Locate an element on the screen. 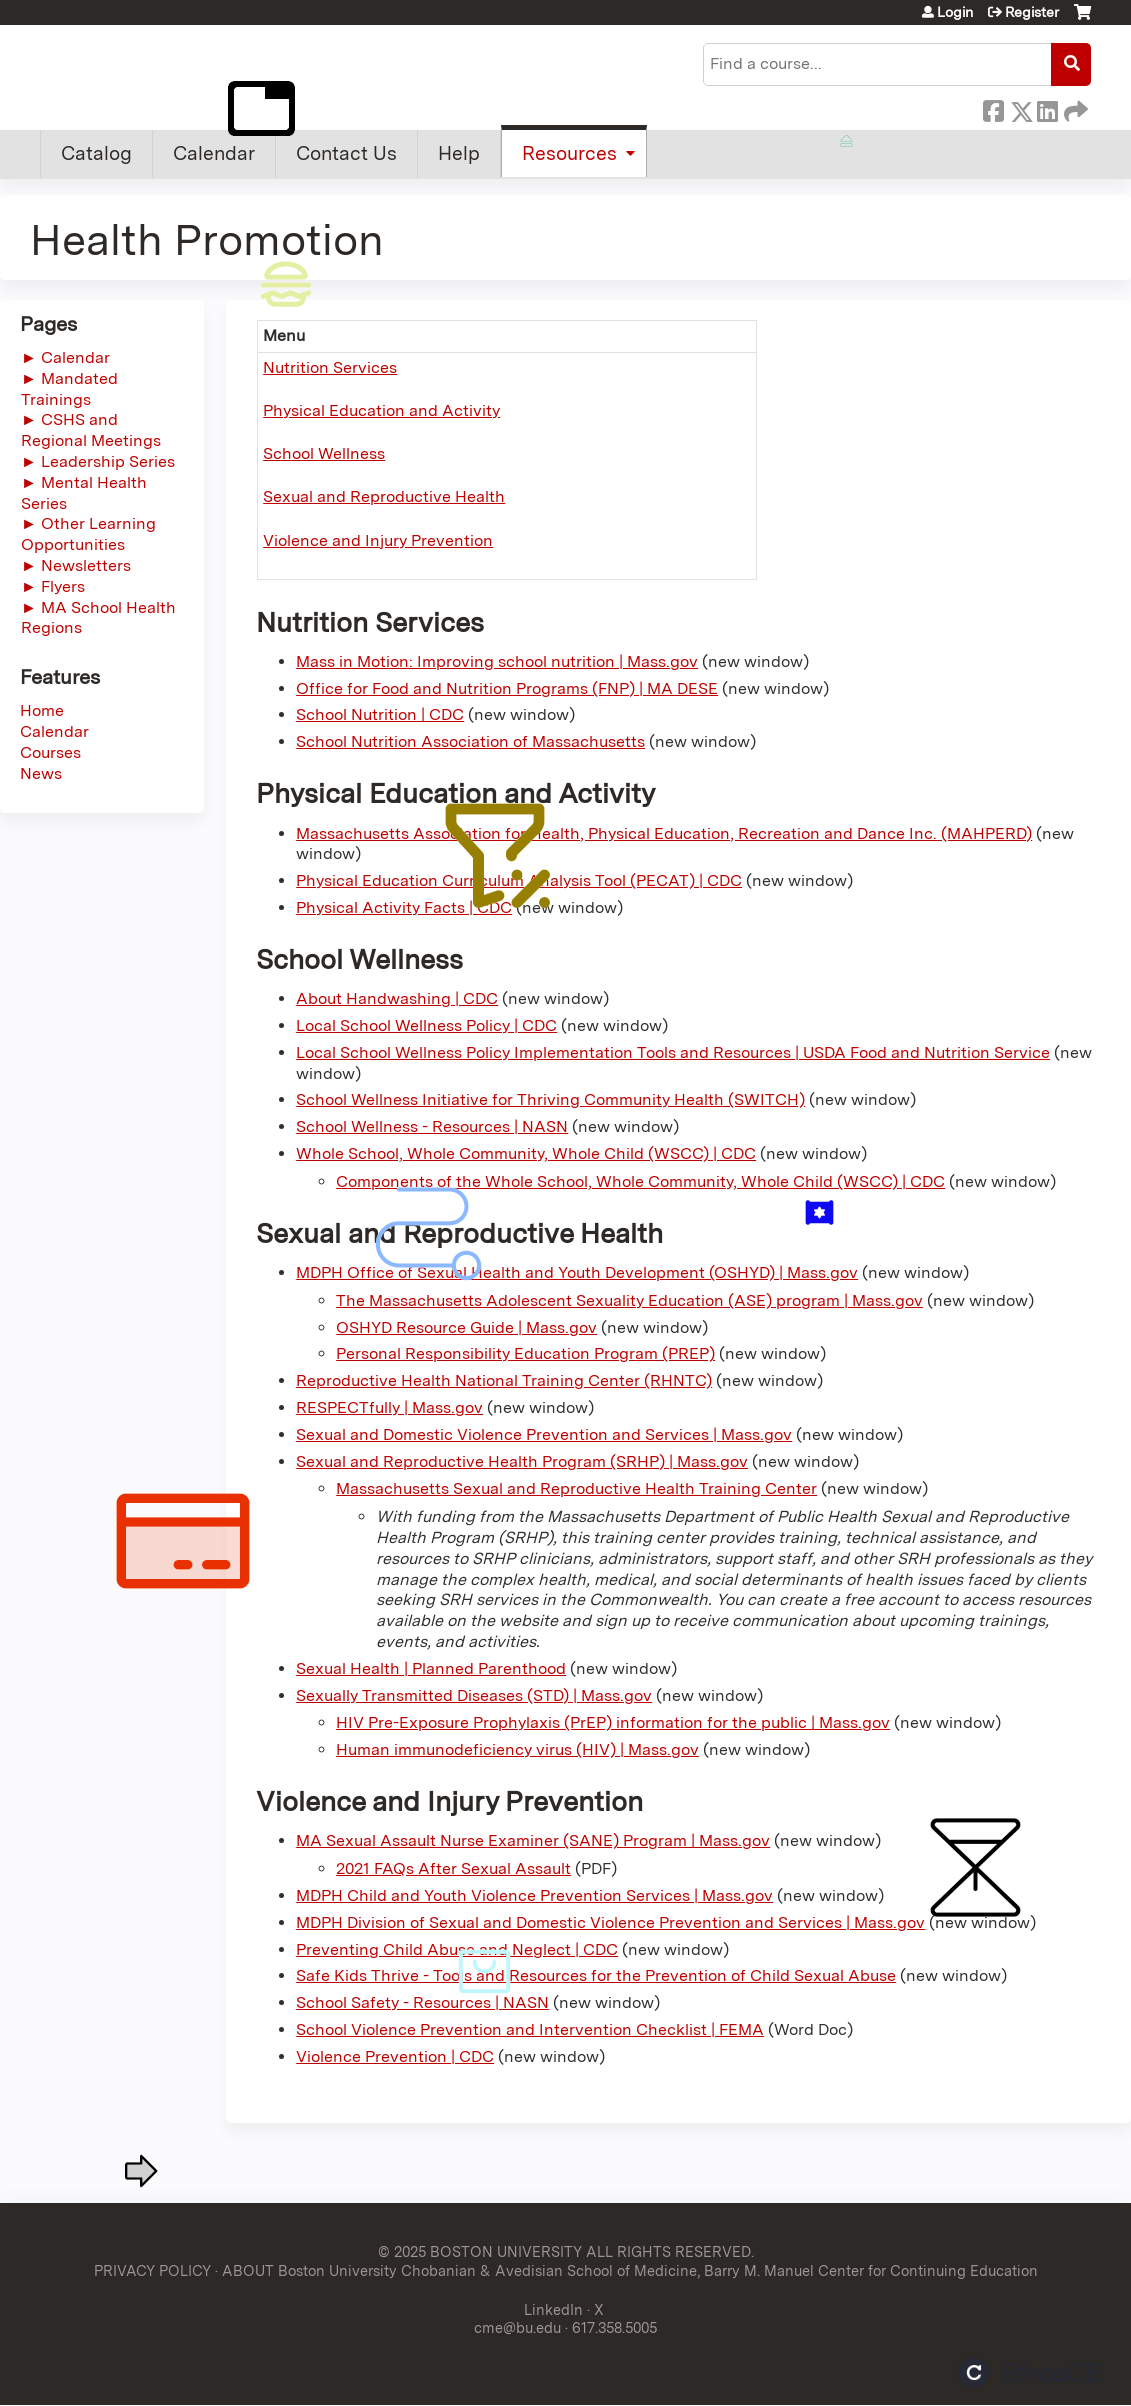 The image size is (1131, 2406). filter results by discounted items is located at coordinates (495, 853).